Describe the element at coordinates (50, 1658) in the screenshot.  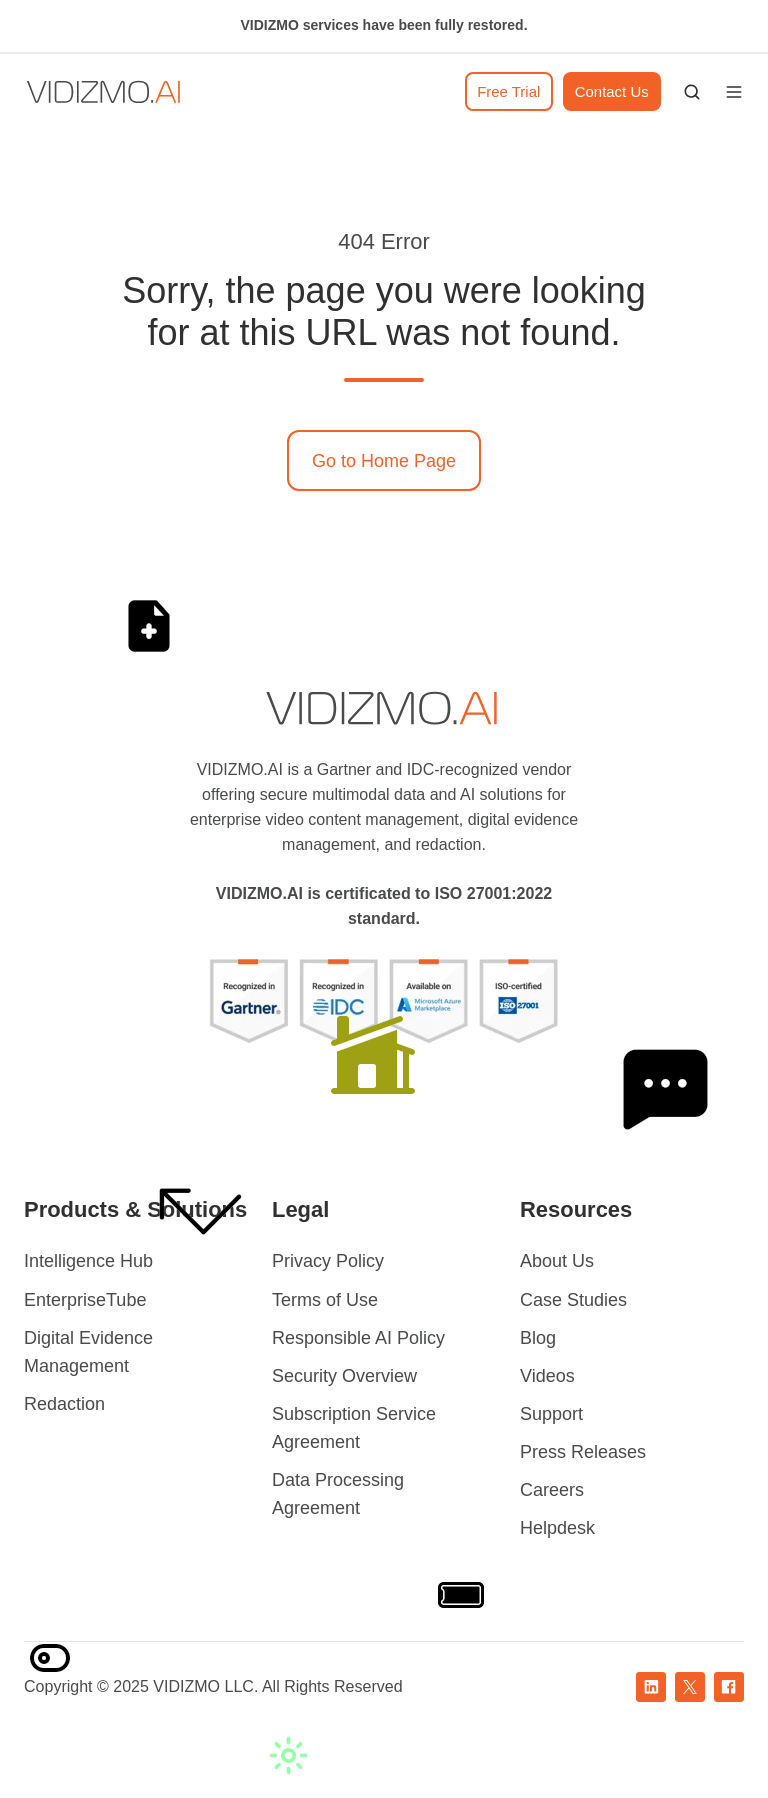
I see `toggle switch in off position` at that location.